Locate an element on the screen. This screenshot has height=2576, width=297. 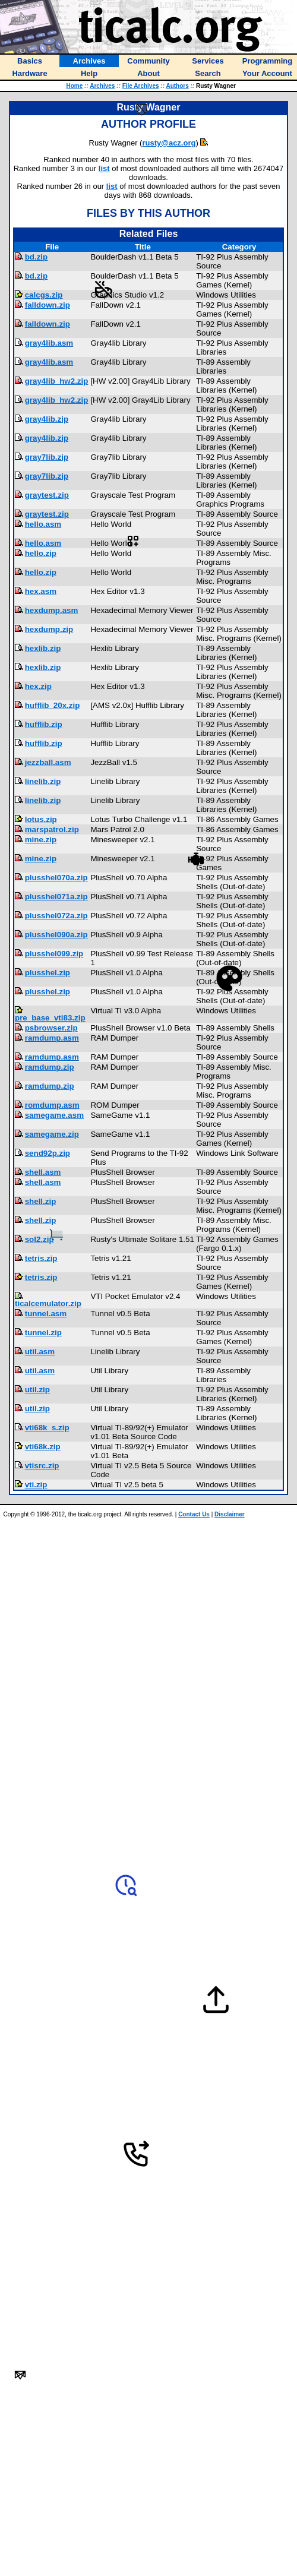
access engine or motor settings is located at coordinates (196, 859).